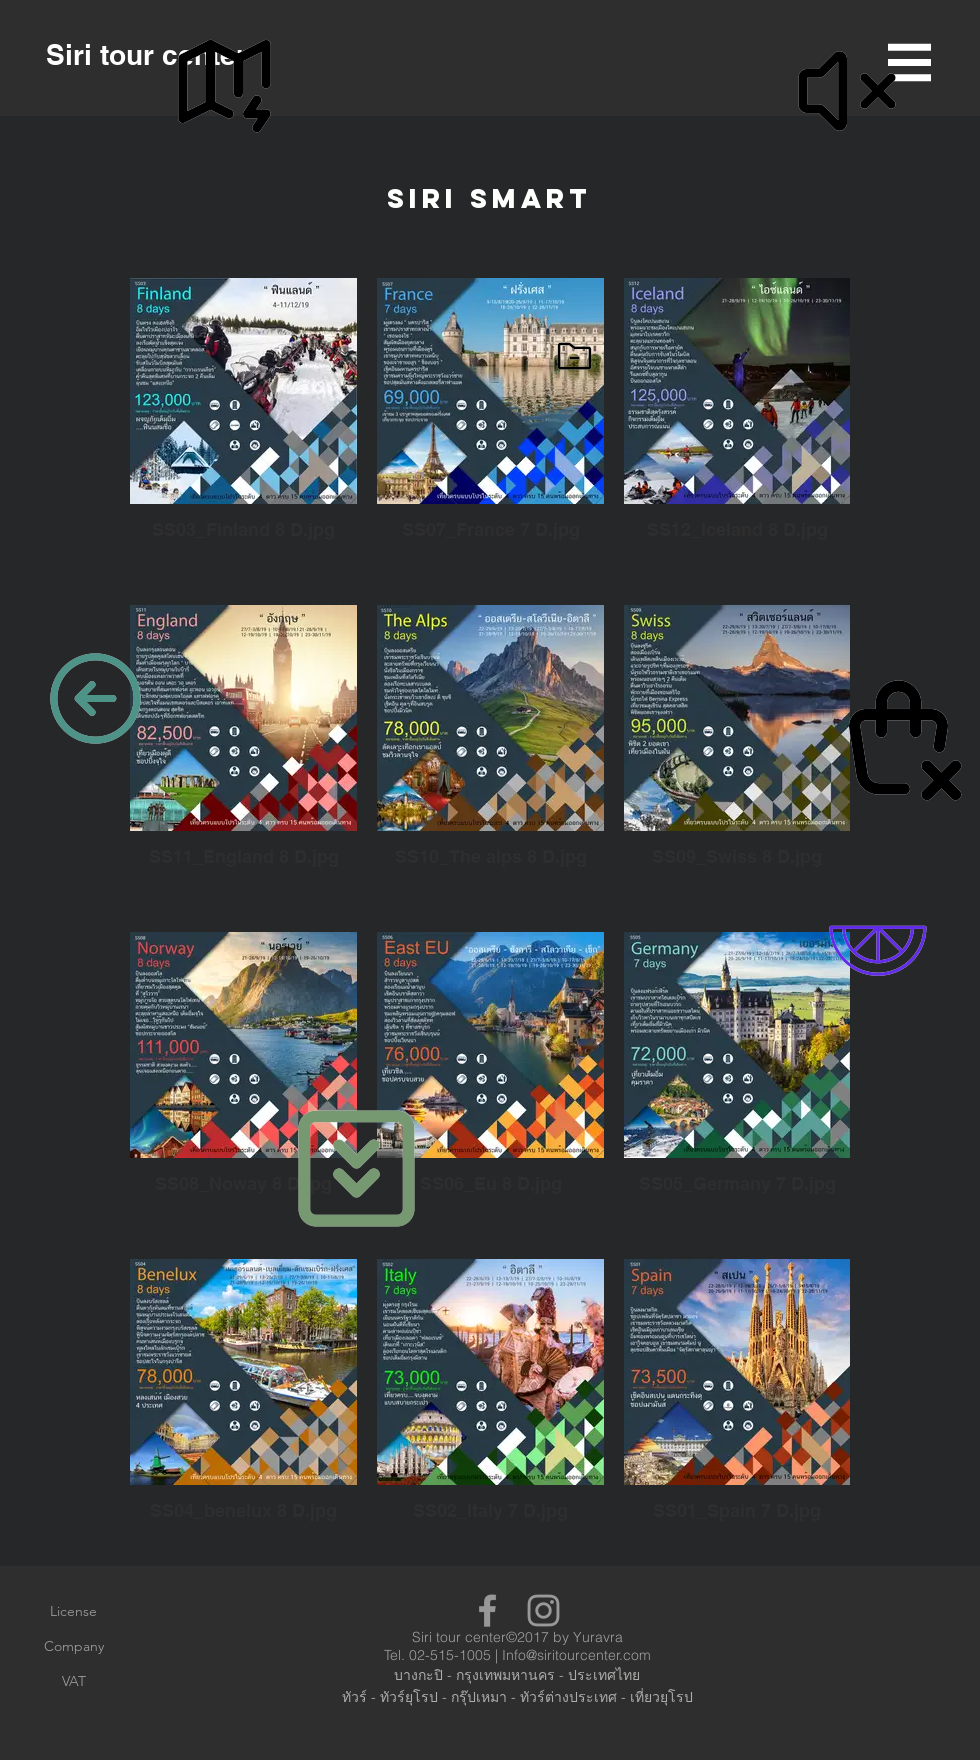 Image resolution: width=980 pixels, height=1760 pixels. I want to click on mute audio, so click(847, 91).